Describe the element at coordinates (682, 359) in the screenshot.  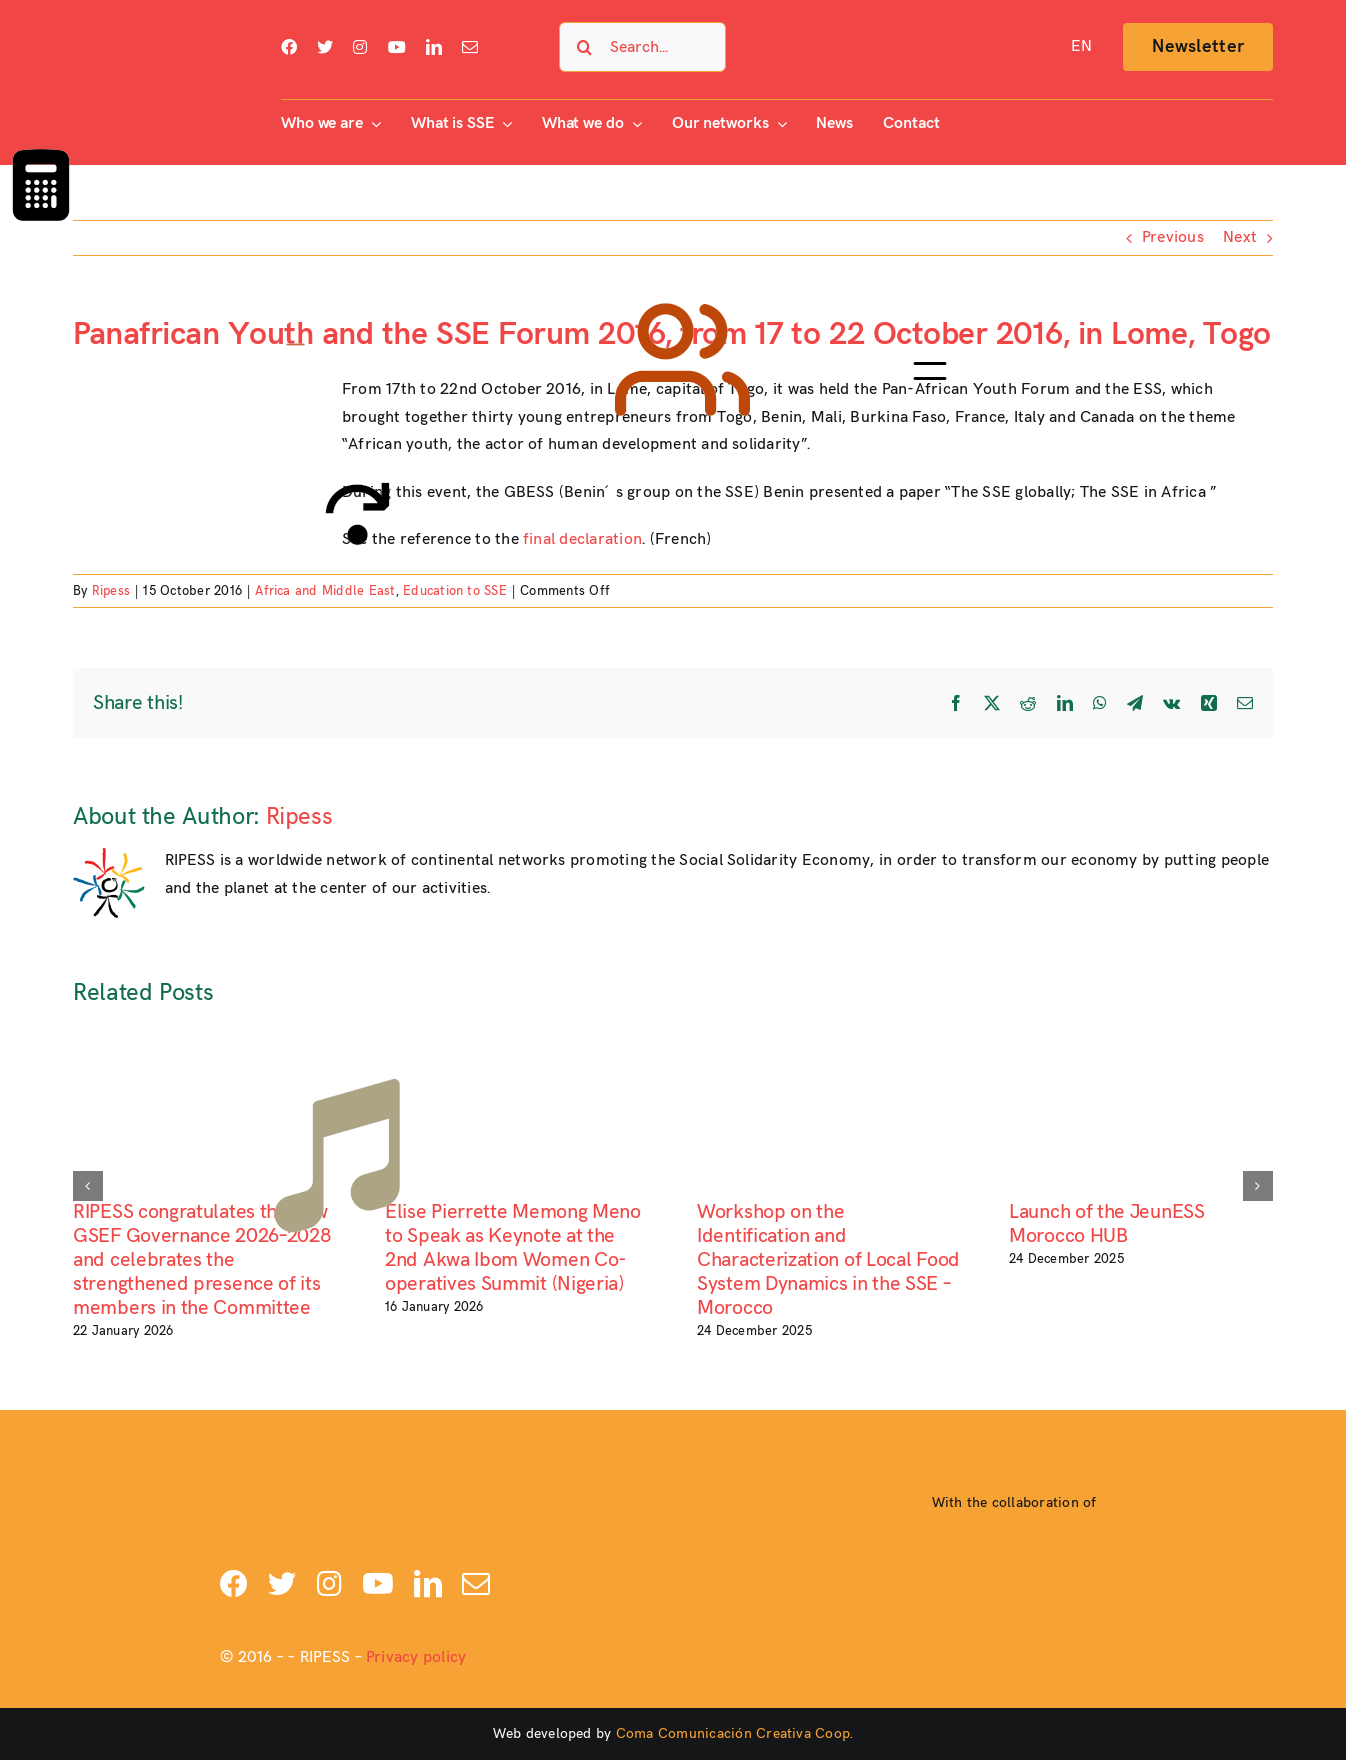
I see `view all users or team members` at that location.